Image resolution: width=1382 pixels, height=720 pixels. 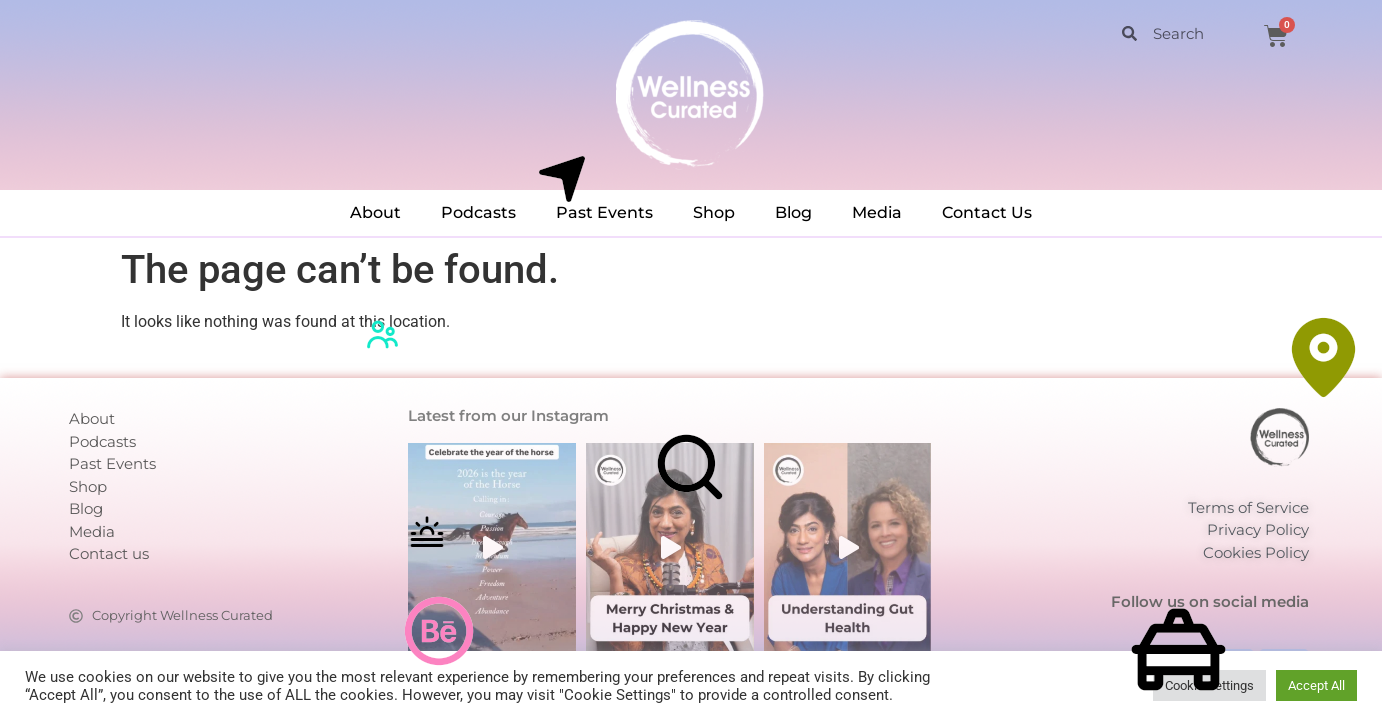 What do you see at coordinates (690, 467) in the screenshot?
I see `search for content or items` at bounding box center [690, 467].